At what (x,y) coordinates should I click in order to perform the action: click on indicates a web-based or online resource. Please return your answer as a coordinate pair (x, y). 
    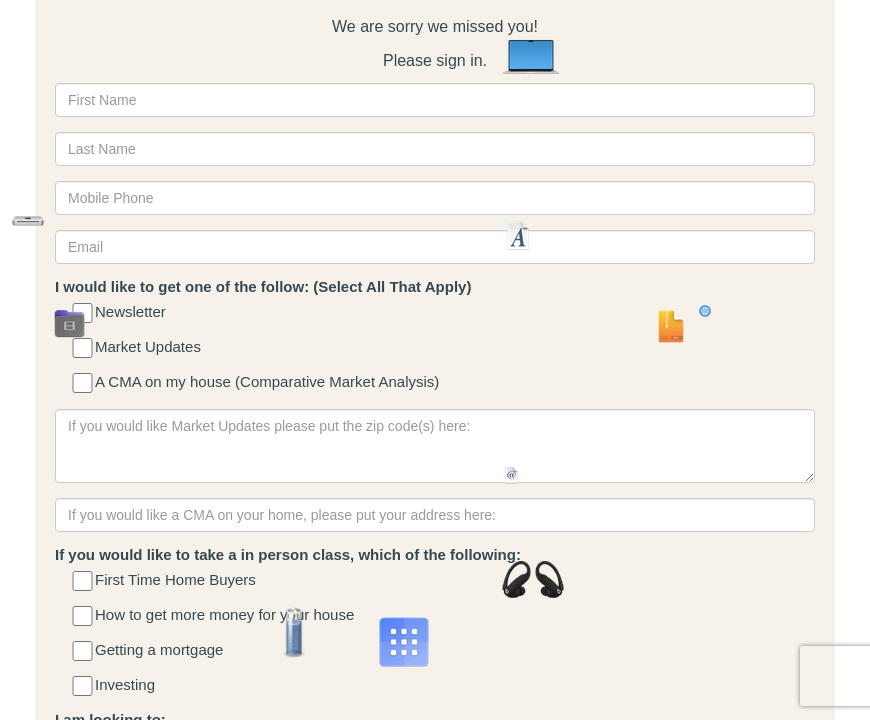
    Looking at the image, I should click on (705, 311).